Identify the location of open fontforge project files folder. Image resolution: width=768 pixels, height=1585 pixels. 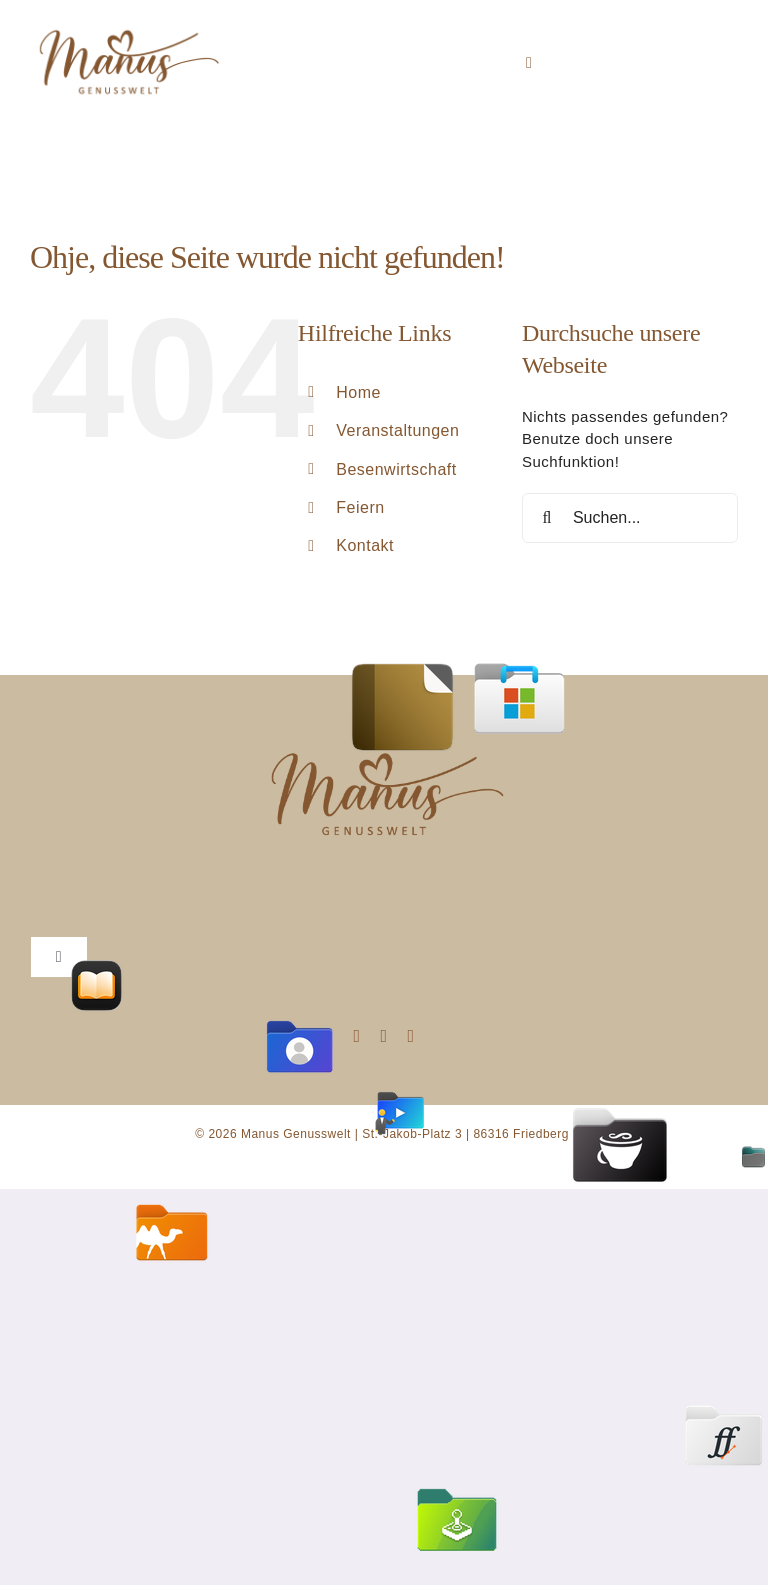
(723, 1437).